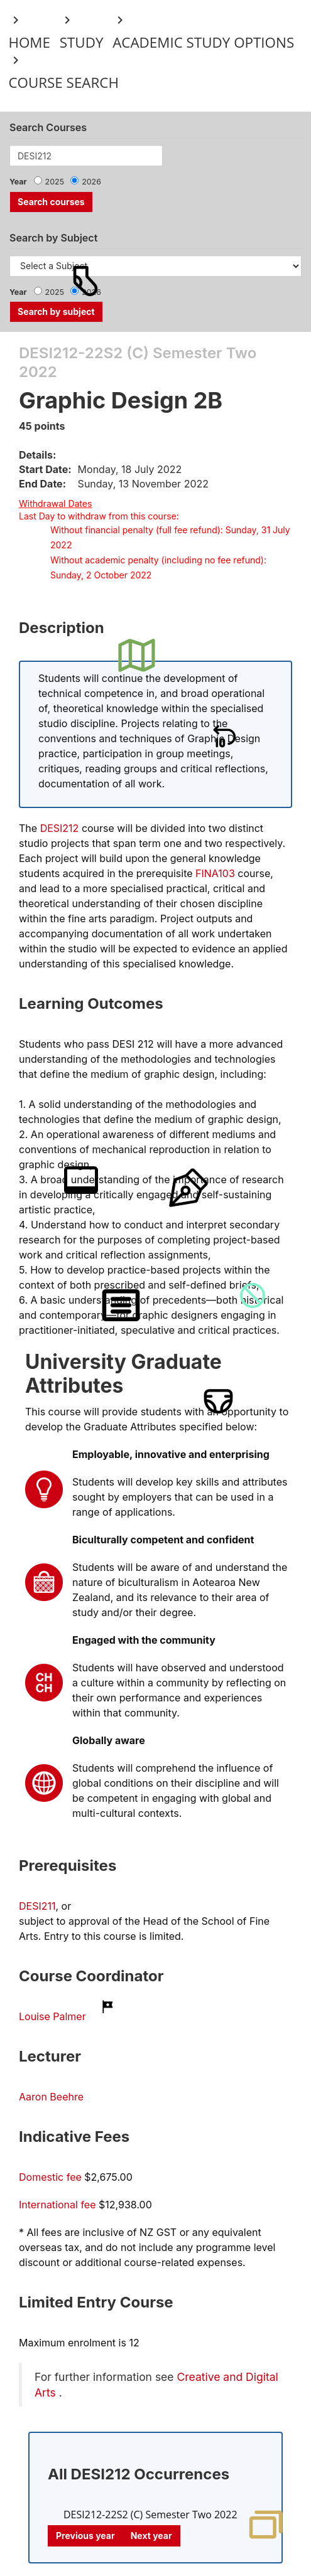  Describe the element at coordinates (266, 2525) in the screenshot. I see `view stacked cards or layers` at that location.